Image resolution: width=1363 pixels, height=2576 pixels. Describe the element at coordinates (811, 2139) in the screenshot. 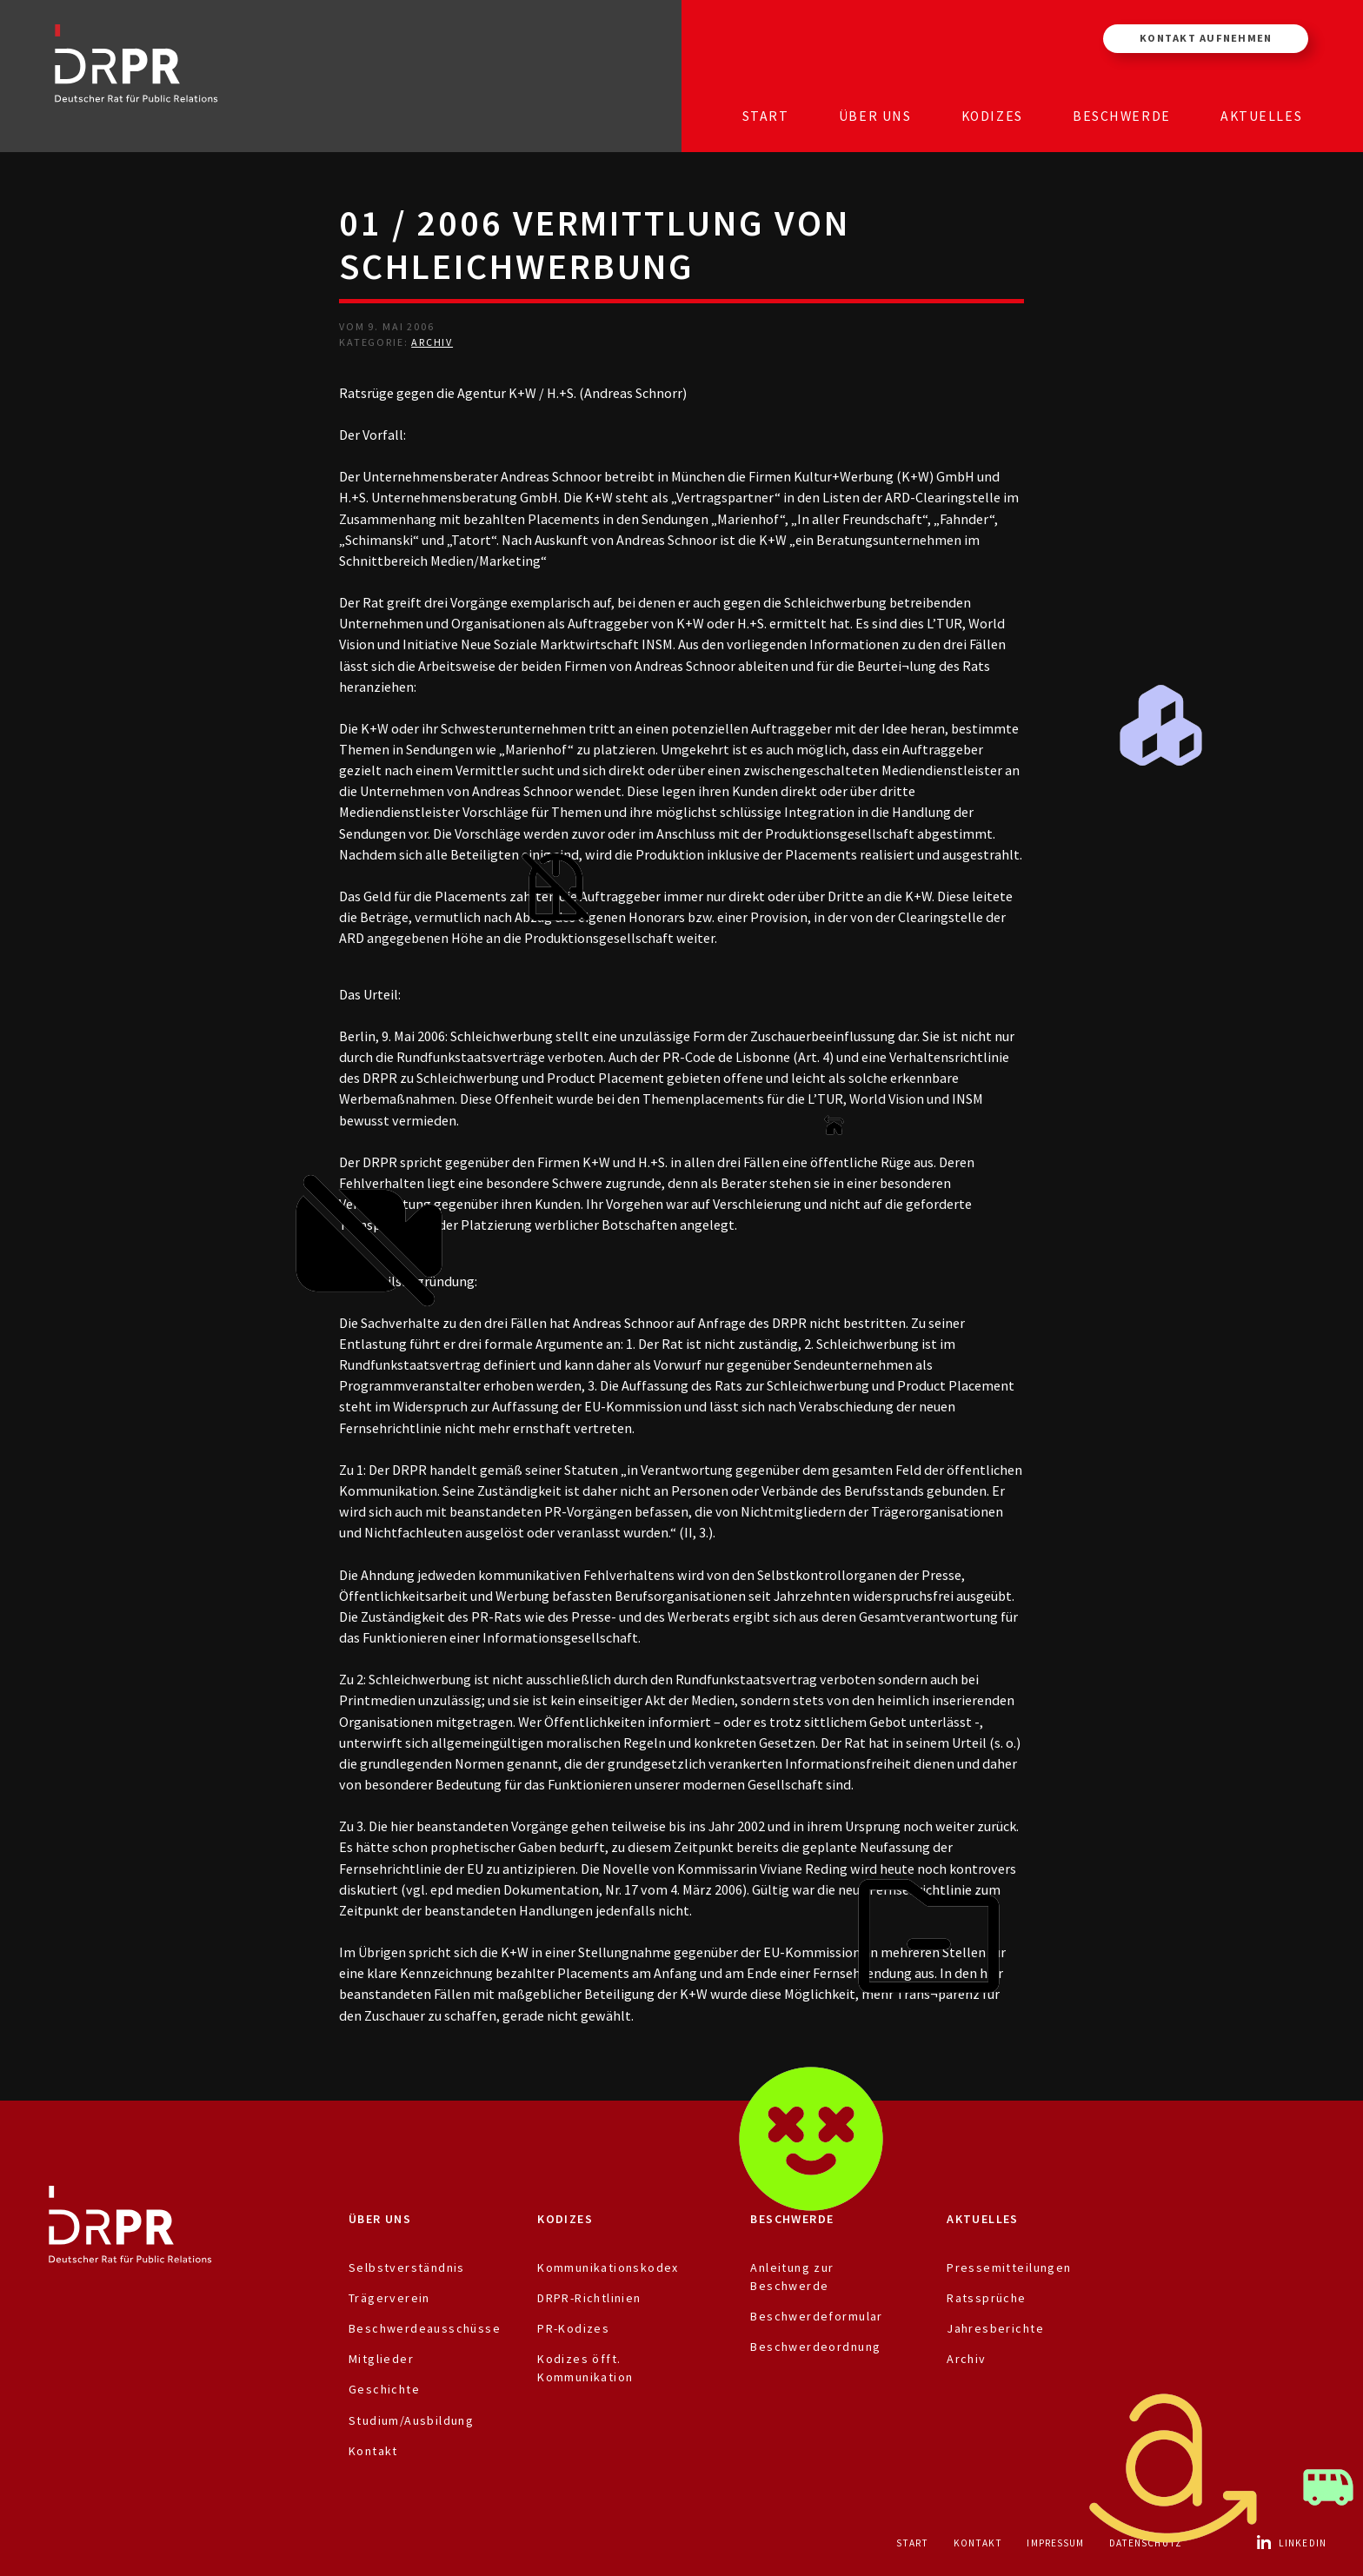

I see `select a silly or goofy mood reaction` at that location.